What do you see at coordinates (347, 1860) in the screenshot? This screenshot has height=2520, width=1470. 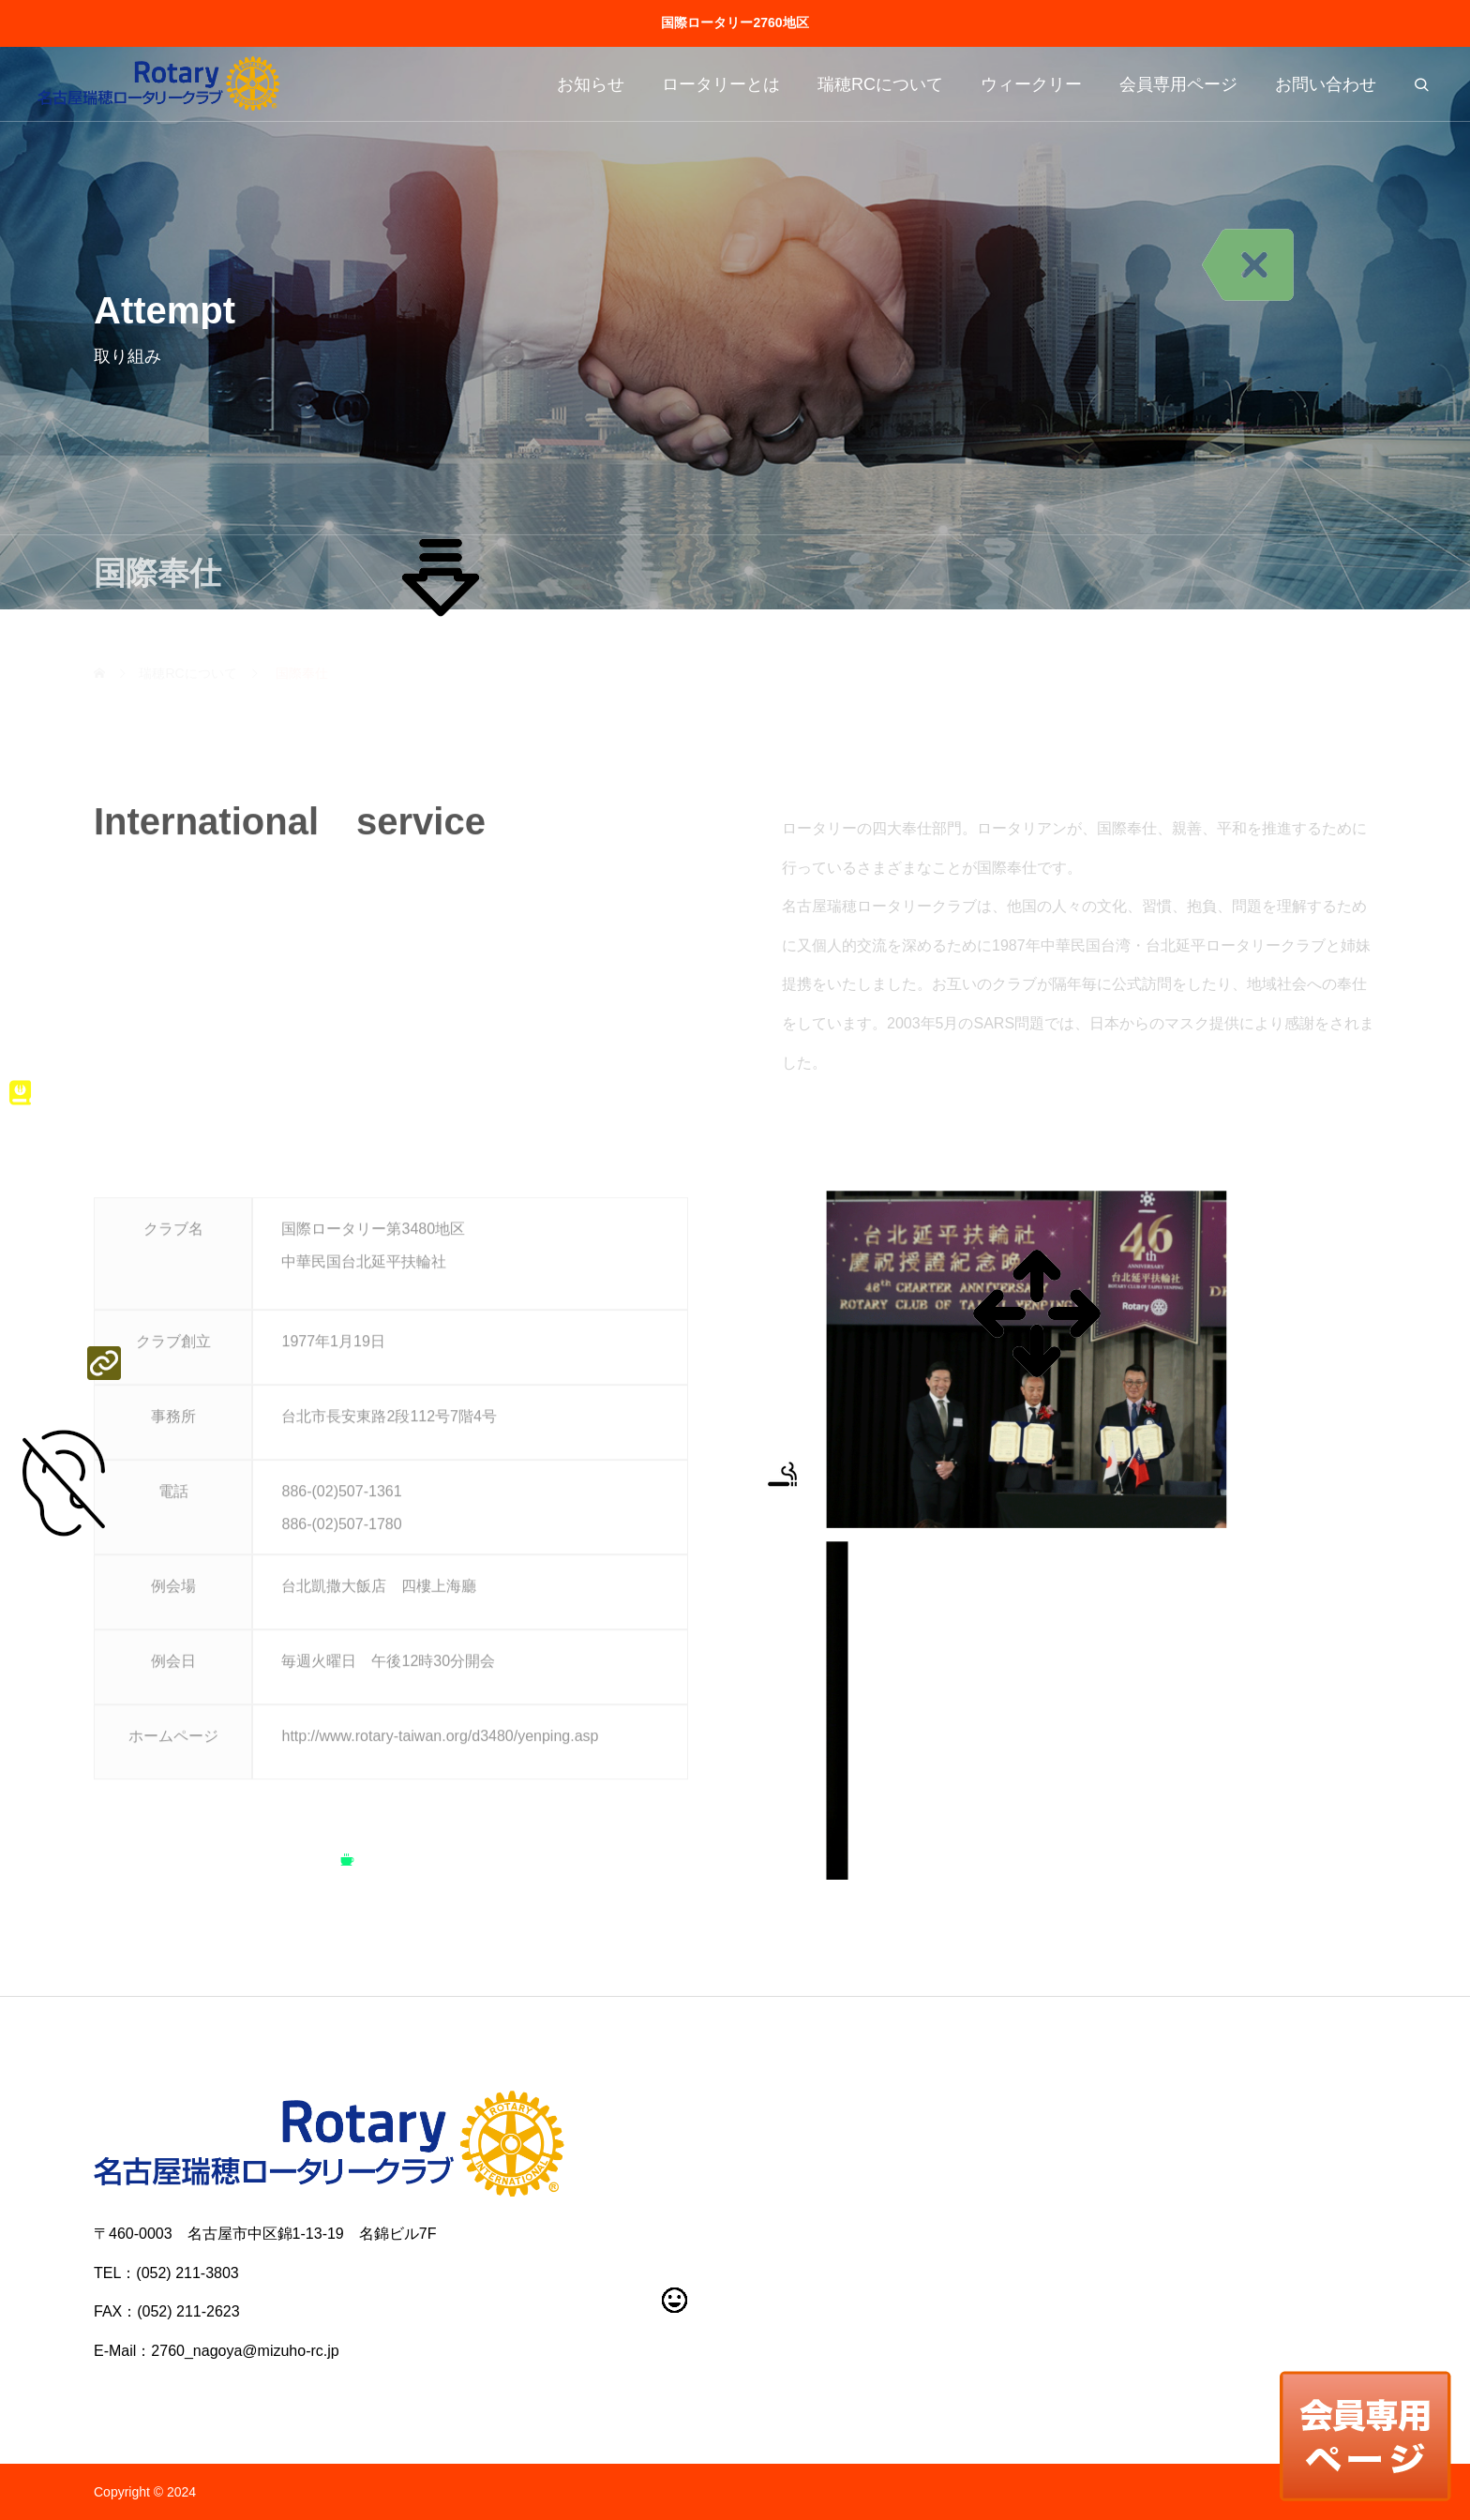 I see `find nearby coffee shops or cafés` at bounding box center [347, 1860].